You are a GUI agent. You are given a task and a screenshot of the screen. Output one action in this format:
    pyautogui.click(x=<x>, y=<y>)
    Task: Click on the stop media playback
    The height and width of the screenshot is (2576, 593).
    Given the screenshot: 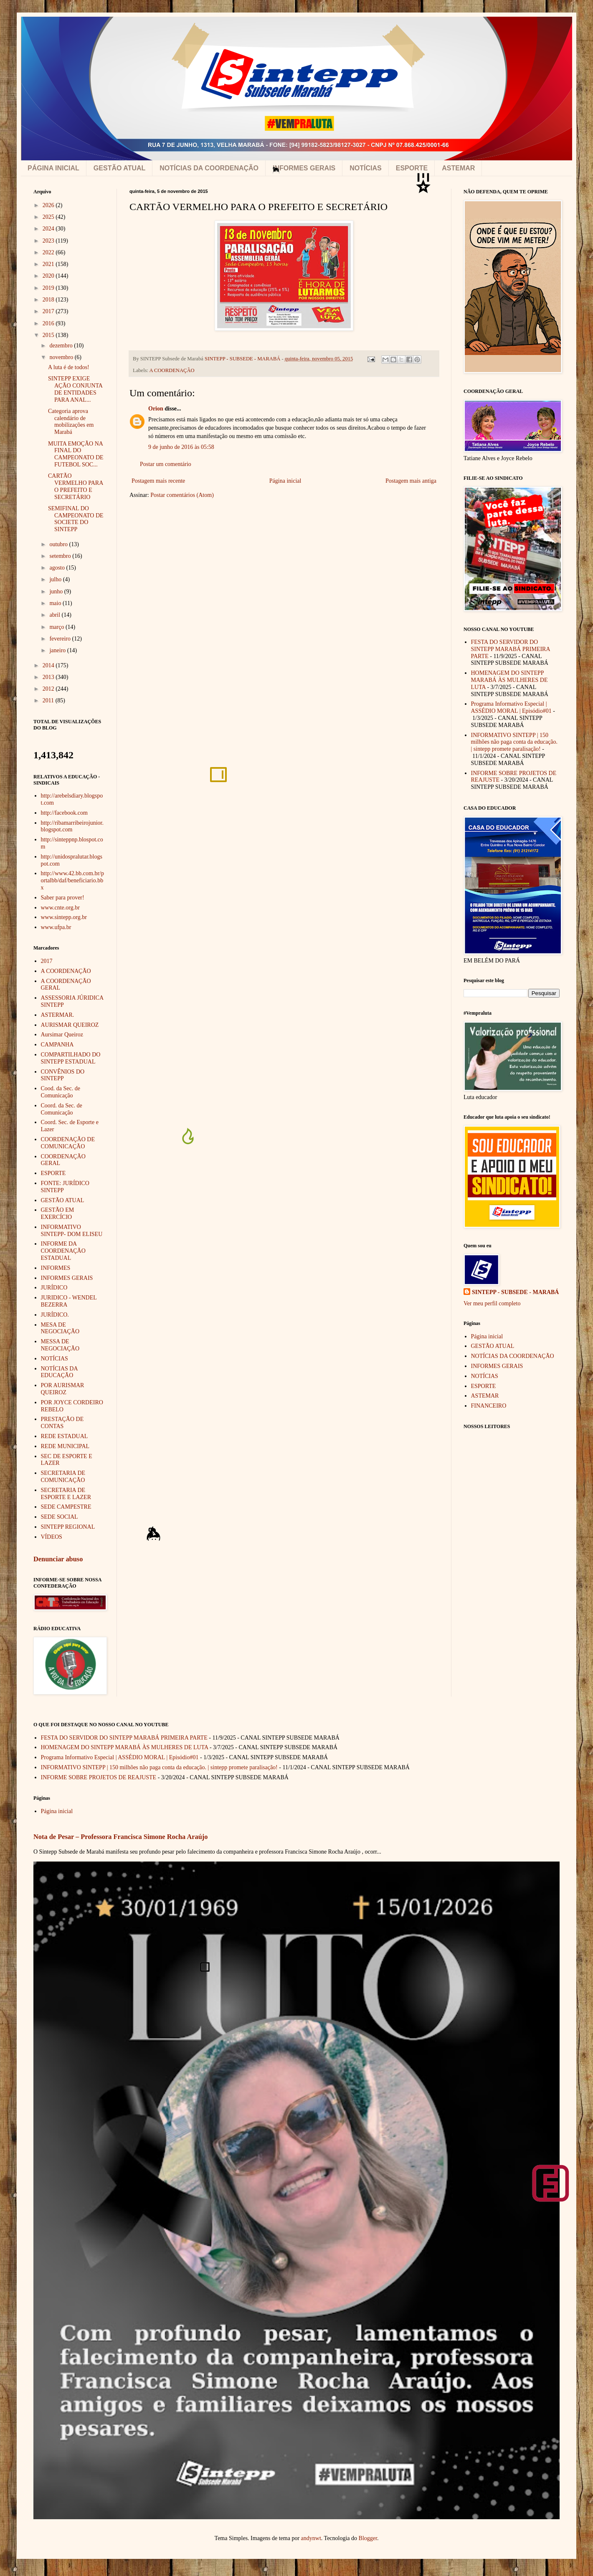 What is the action you would take?
    pyautogui.click(x=205, y=1967)
    